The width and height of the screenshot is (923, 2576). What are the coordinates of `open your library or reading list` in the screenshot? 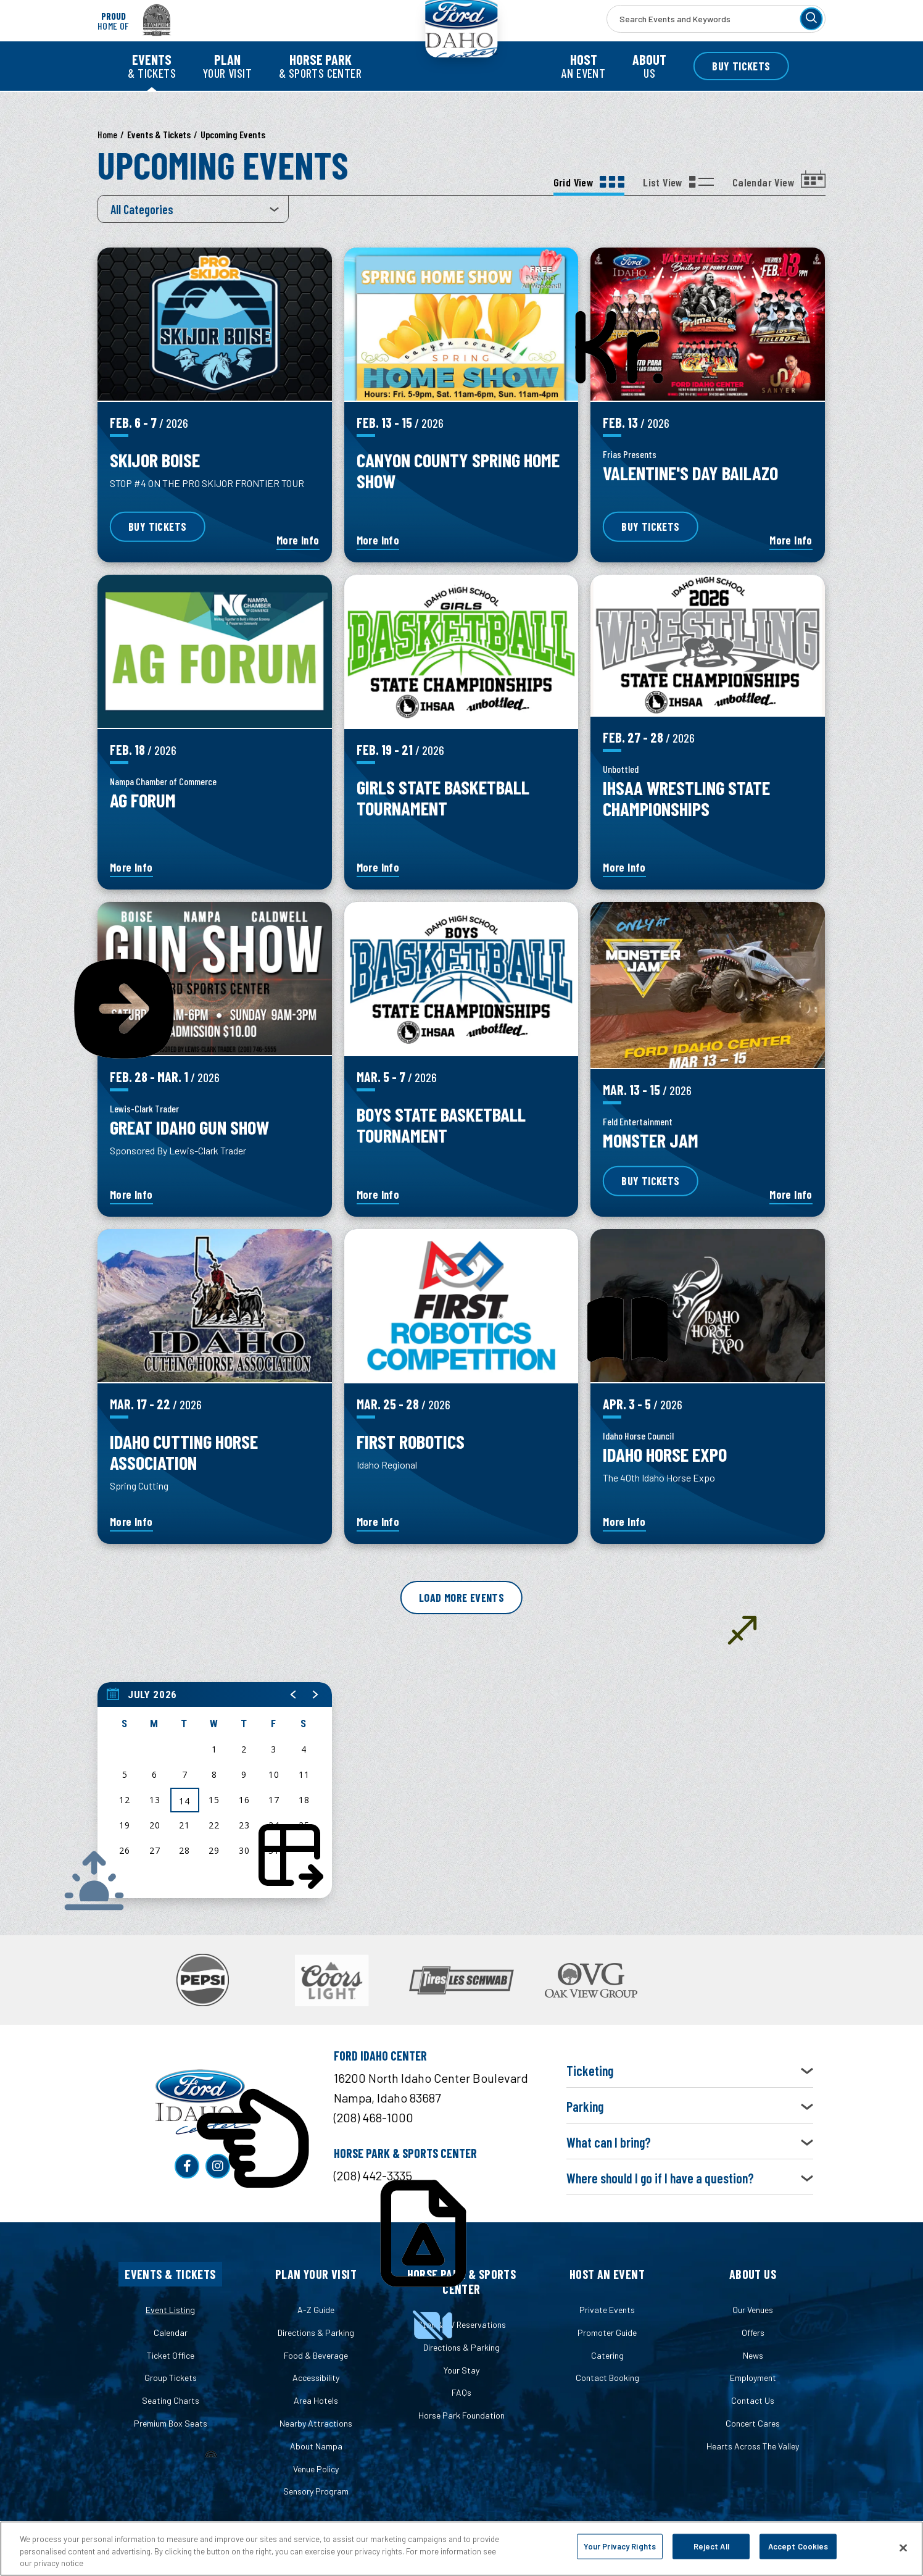 It's located at (627, 1330).